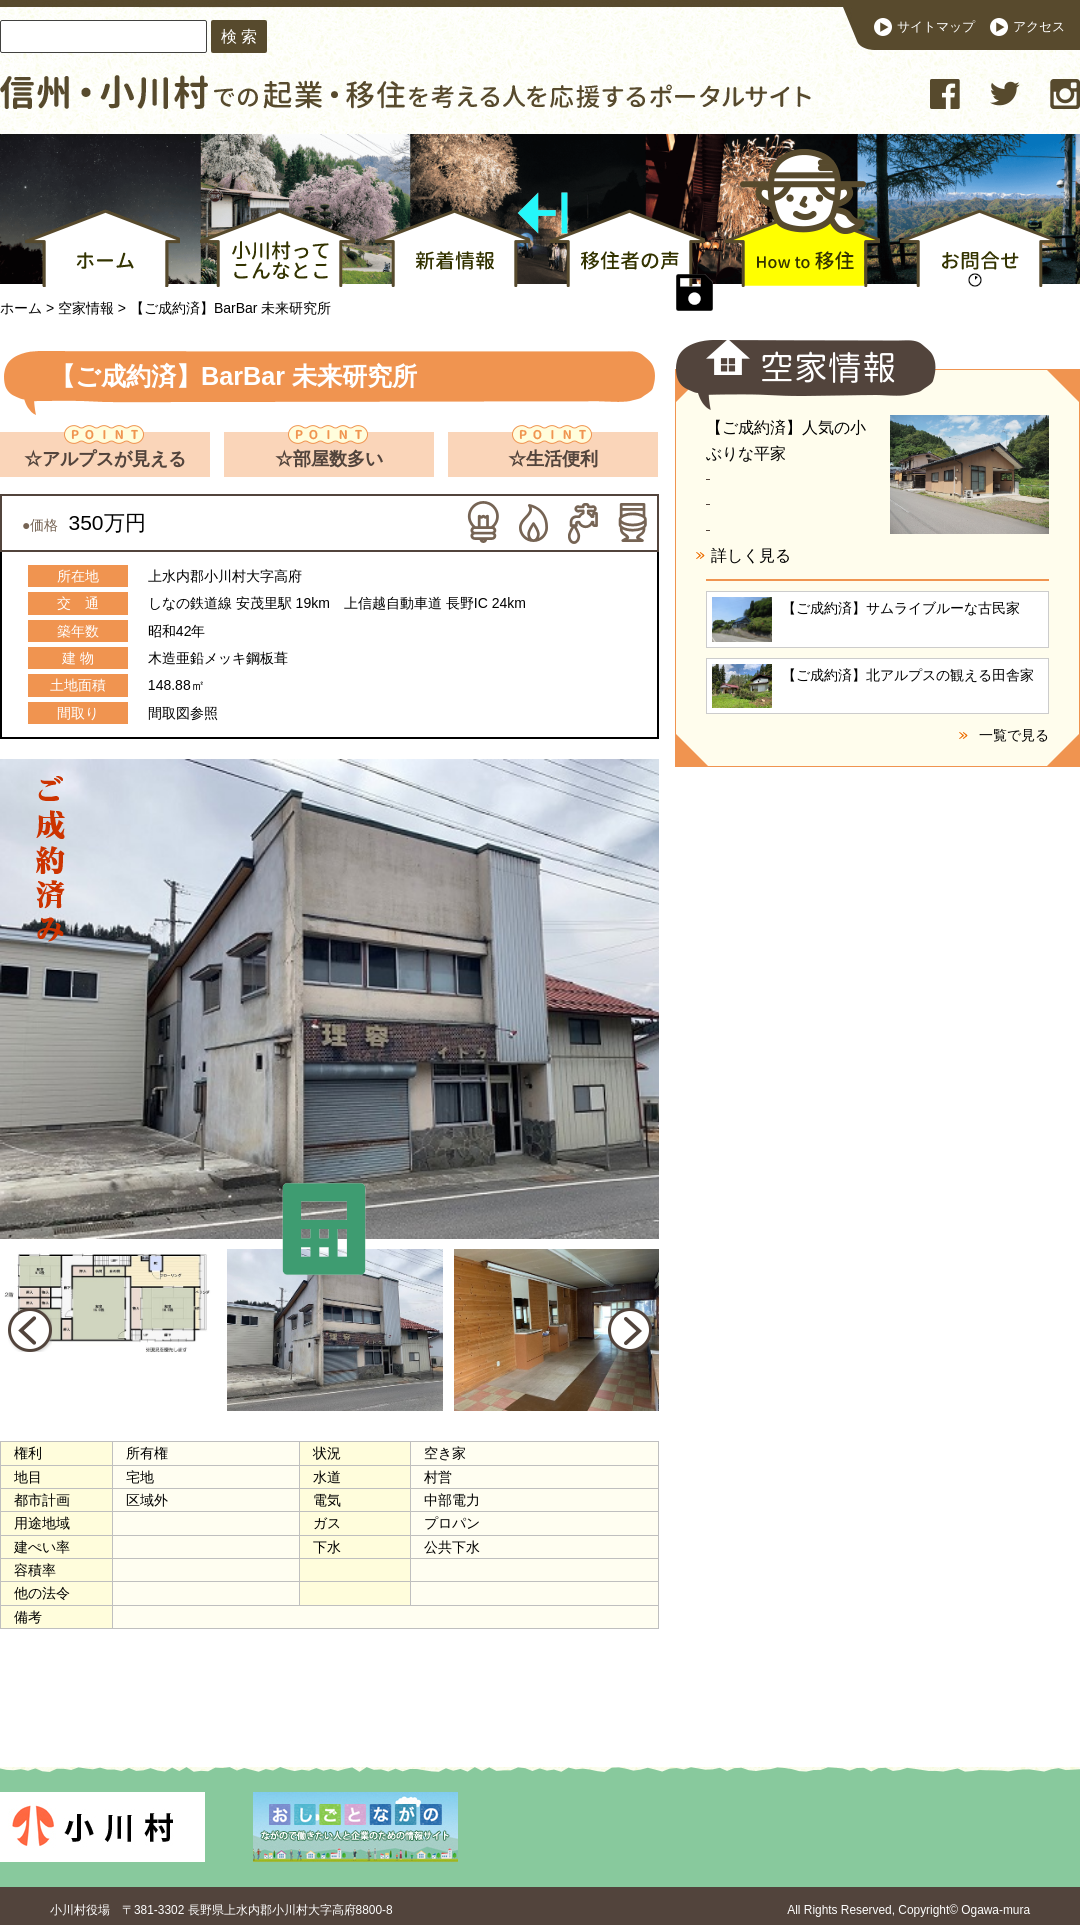 The image size is (1080, 1925). What do you see at coordinates (694, 292) in the screenshot?
I see `save current file or document` at bounding box center [694, 292].